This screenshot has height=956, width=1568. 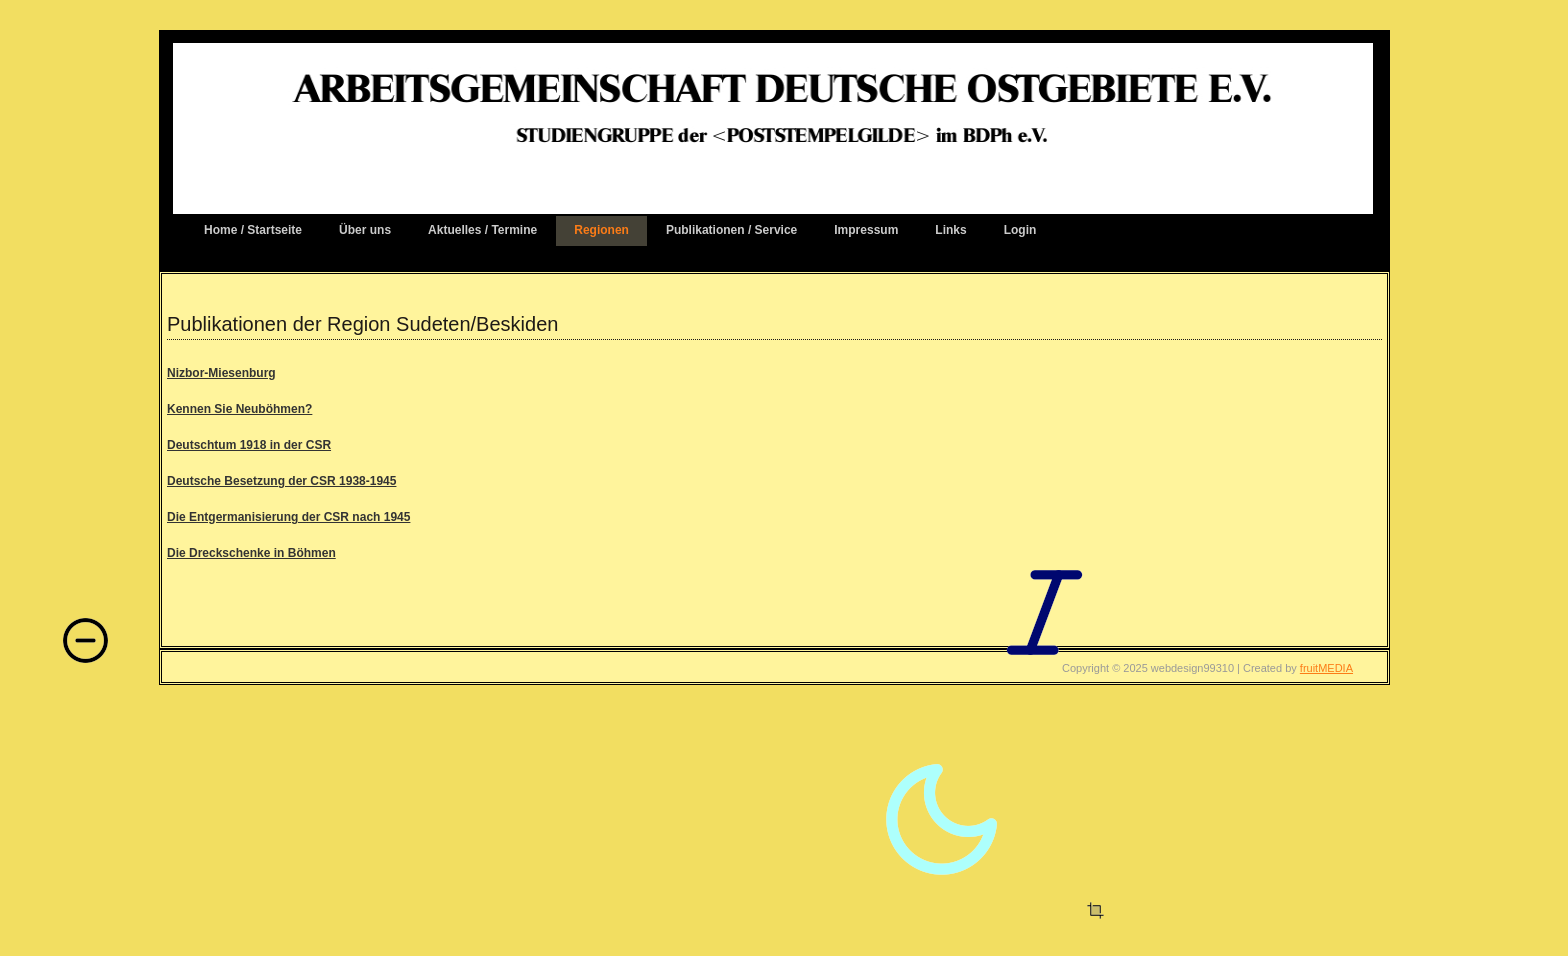 What do you see at coordinates (85, 640) in the screenshot?
I see `remove an item from a list or collection` at bounding box center [85, 640].